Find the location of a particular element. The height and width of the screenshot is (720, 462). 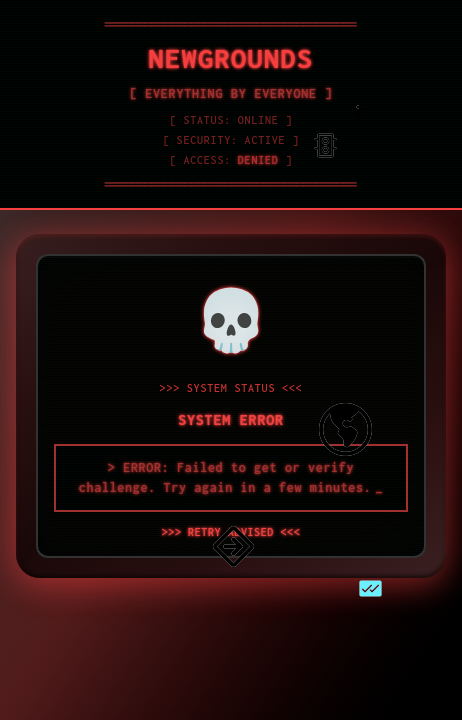

view traffic conditions is located at coordinates (325, 145).